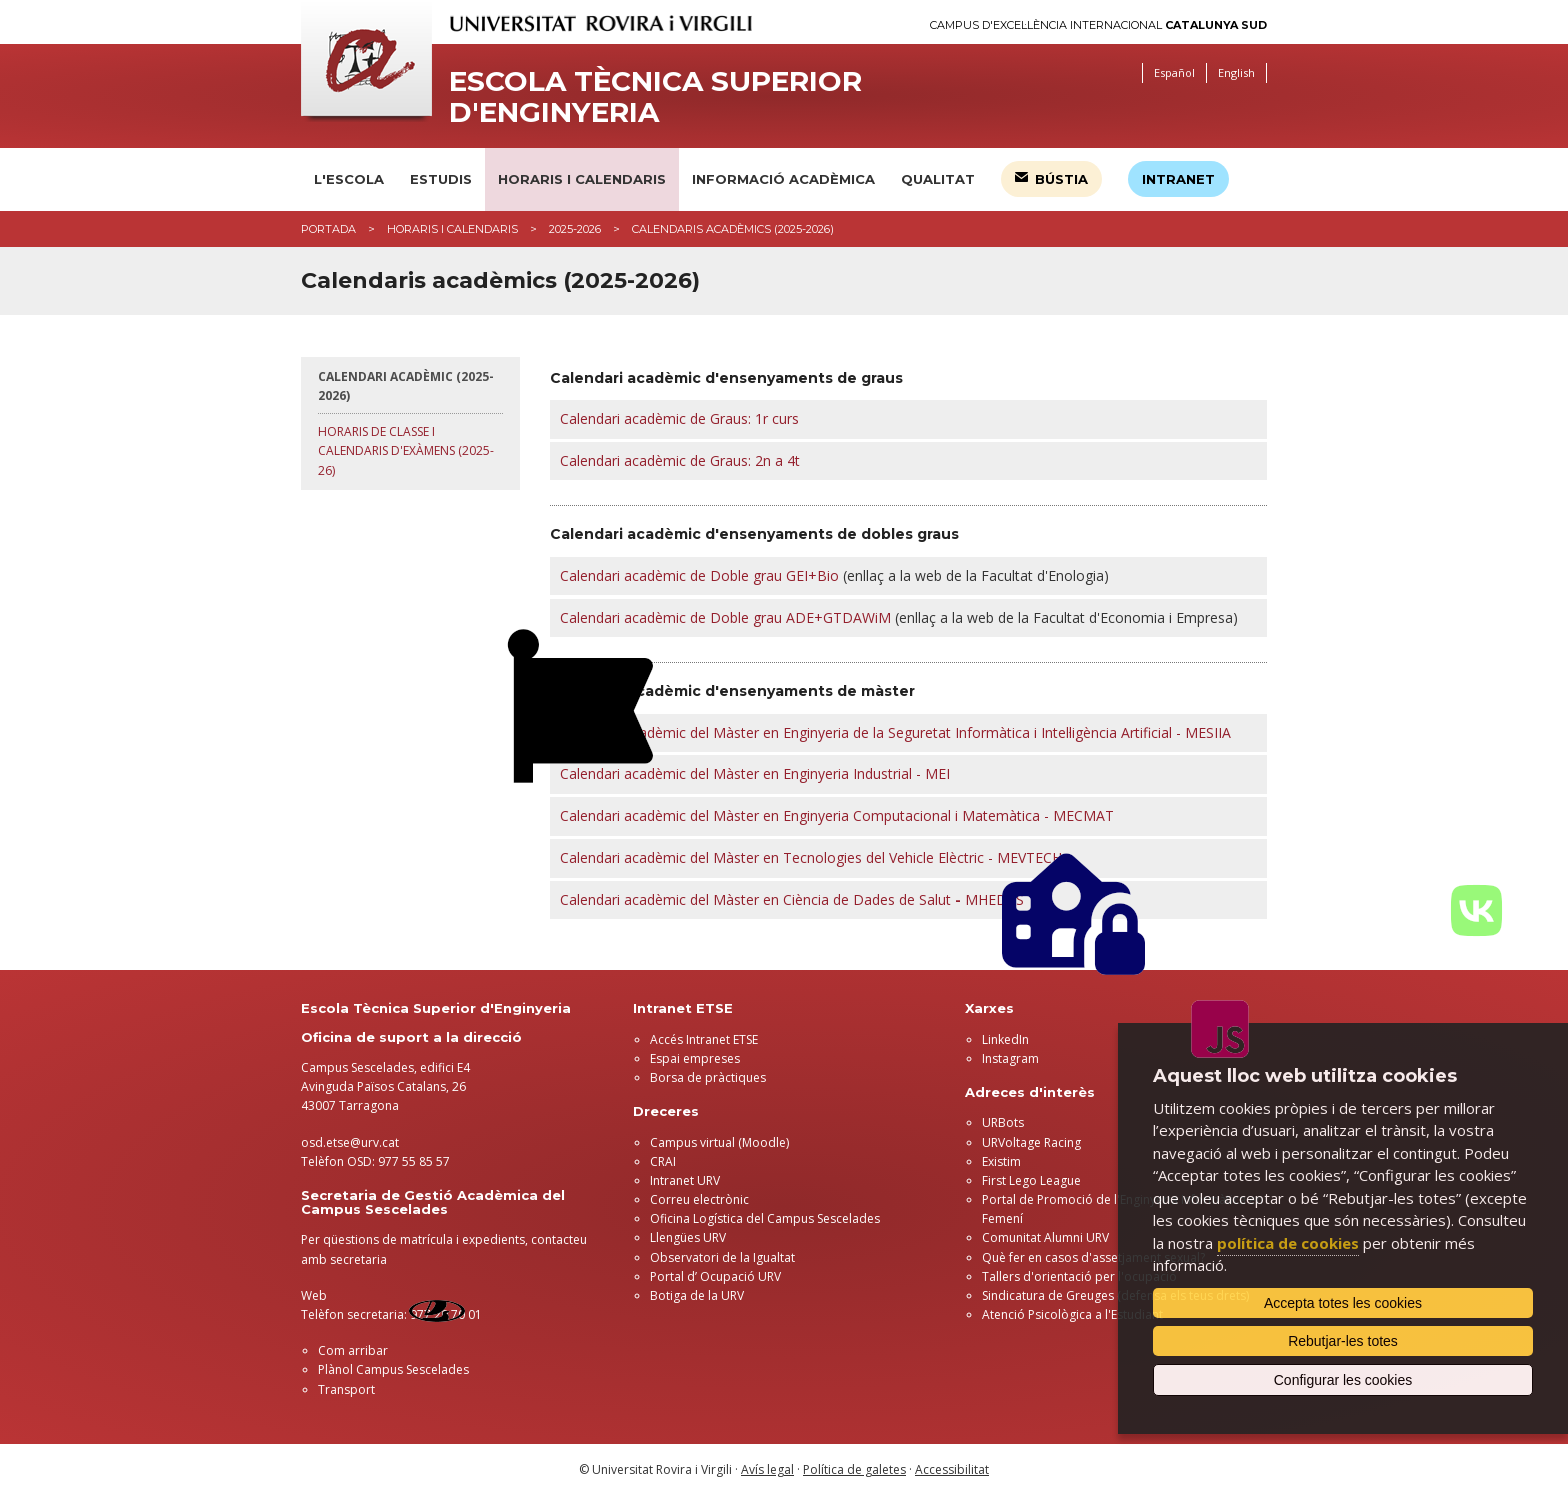  Describe the element at coordinates (581, 706) in the screenshot. I see `font awesome brand logo` at that location.